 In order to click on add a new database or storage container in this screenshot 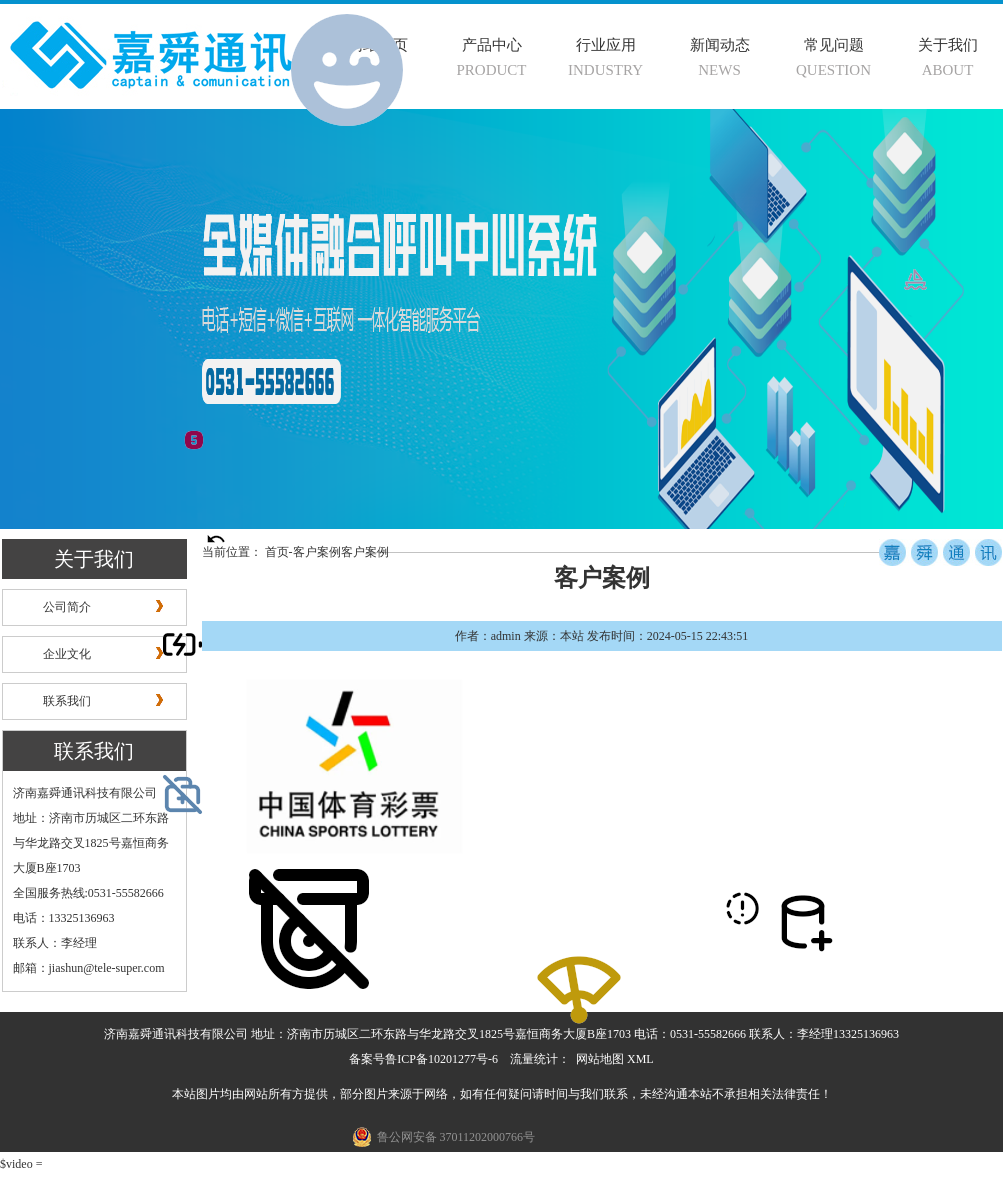, I will do `click(803, 922)`.